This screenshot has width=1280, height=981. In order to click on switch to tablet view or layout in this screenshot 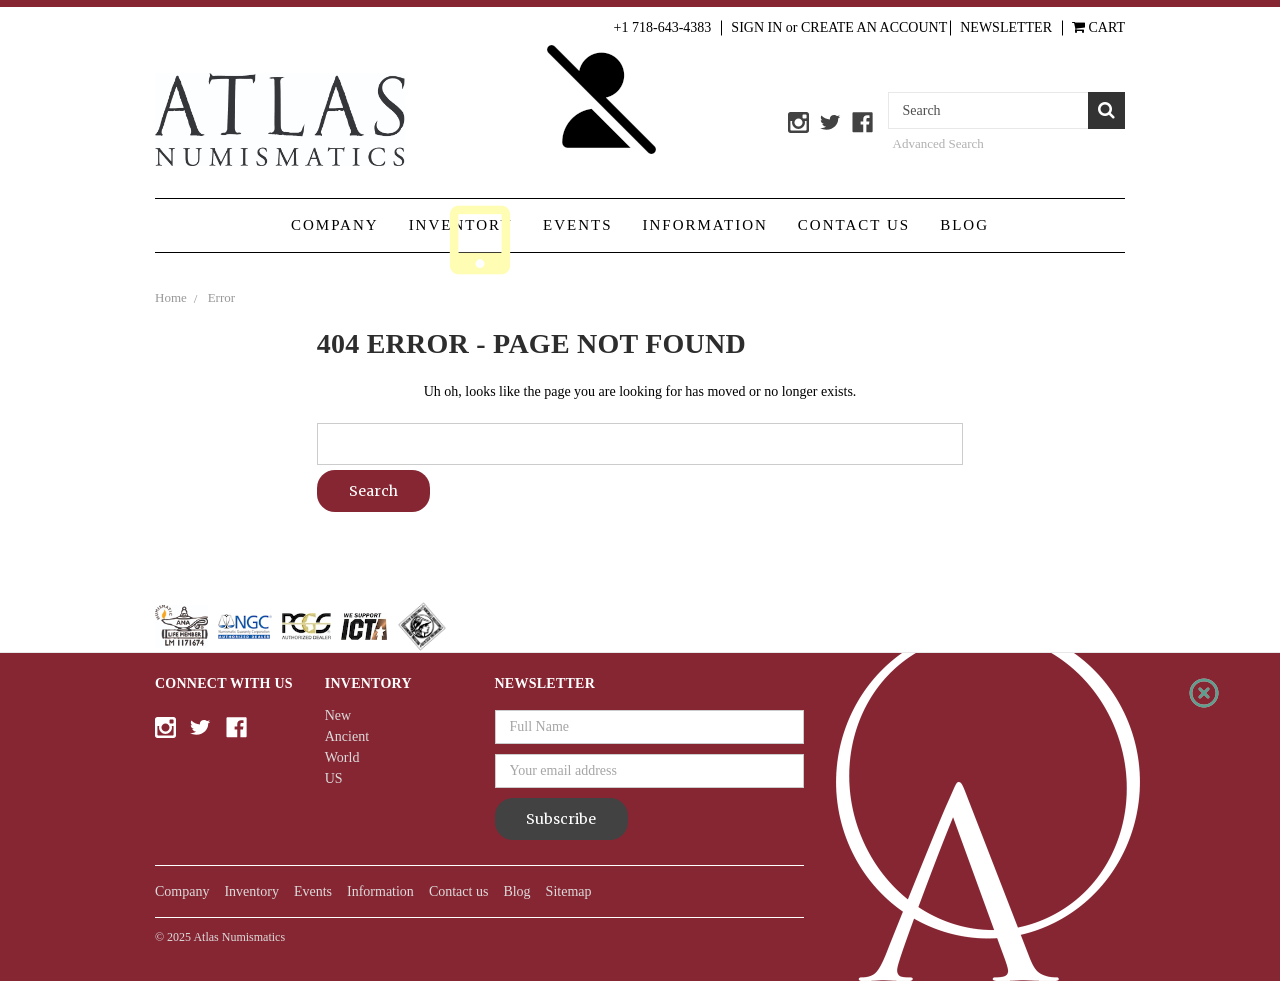, I will do `click(480, 240)`.